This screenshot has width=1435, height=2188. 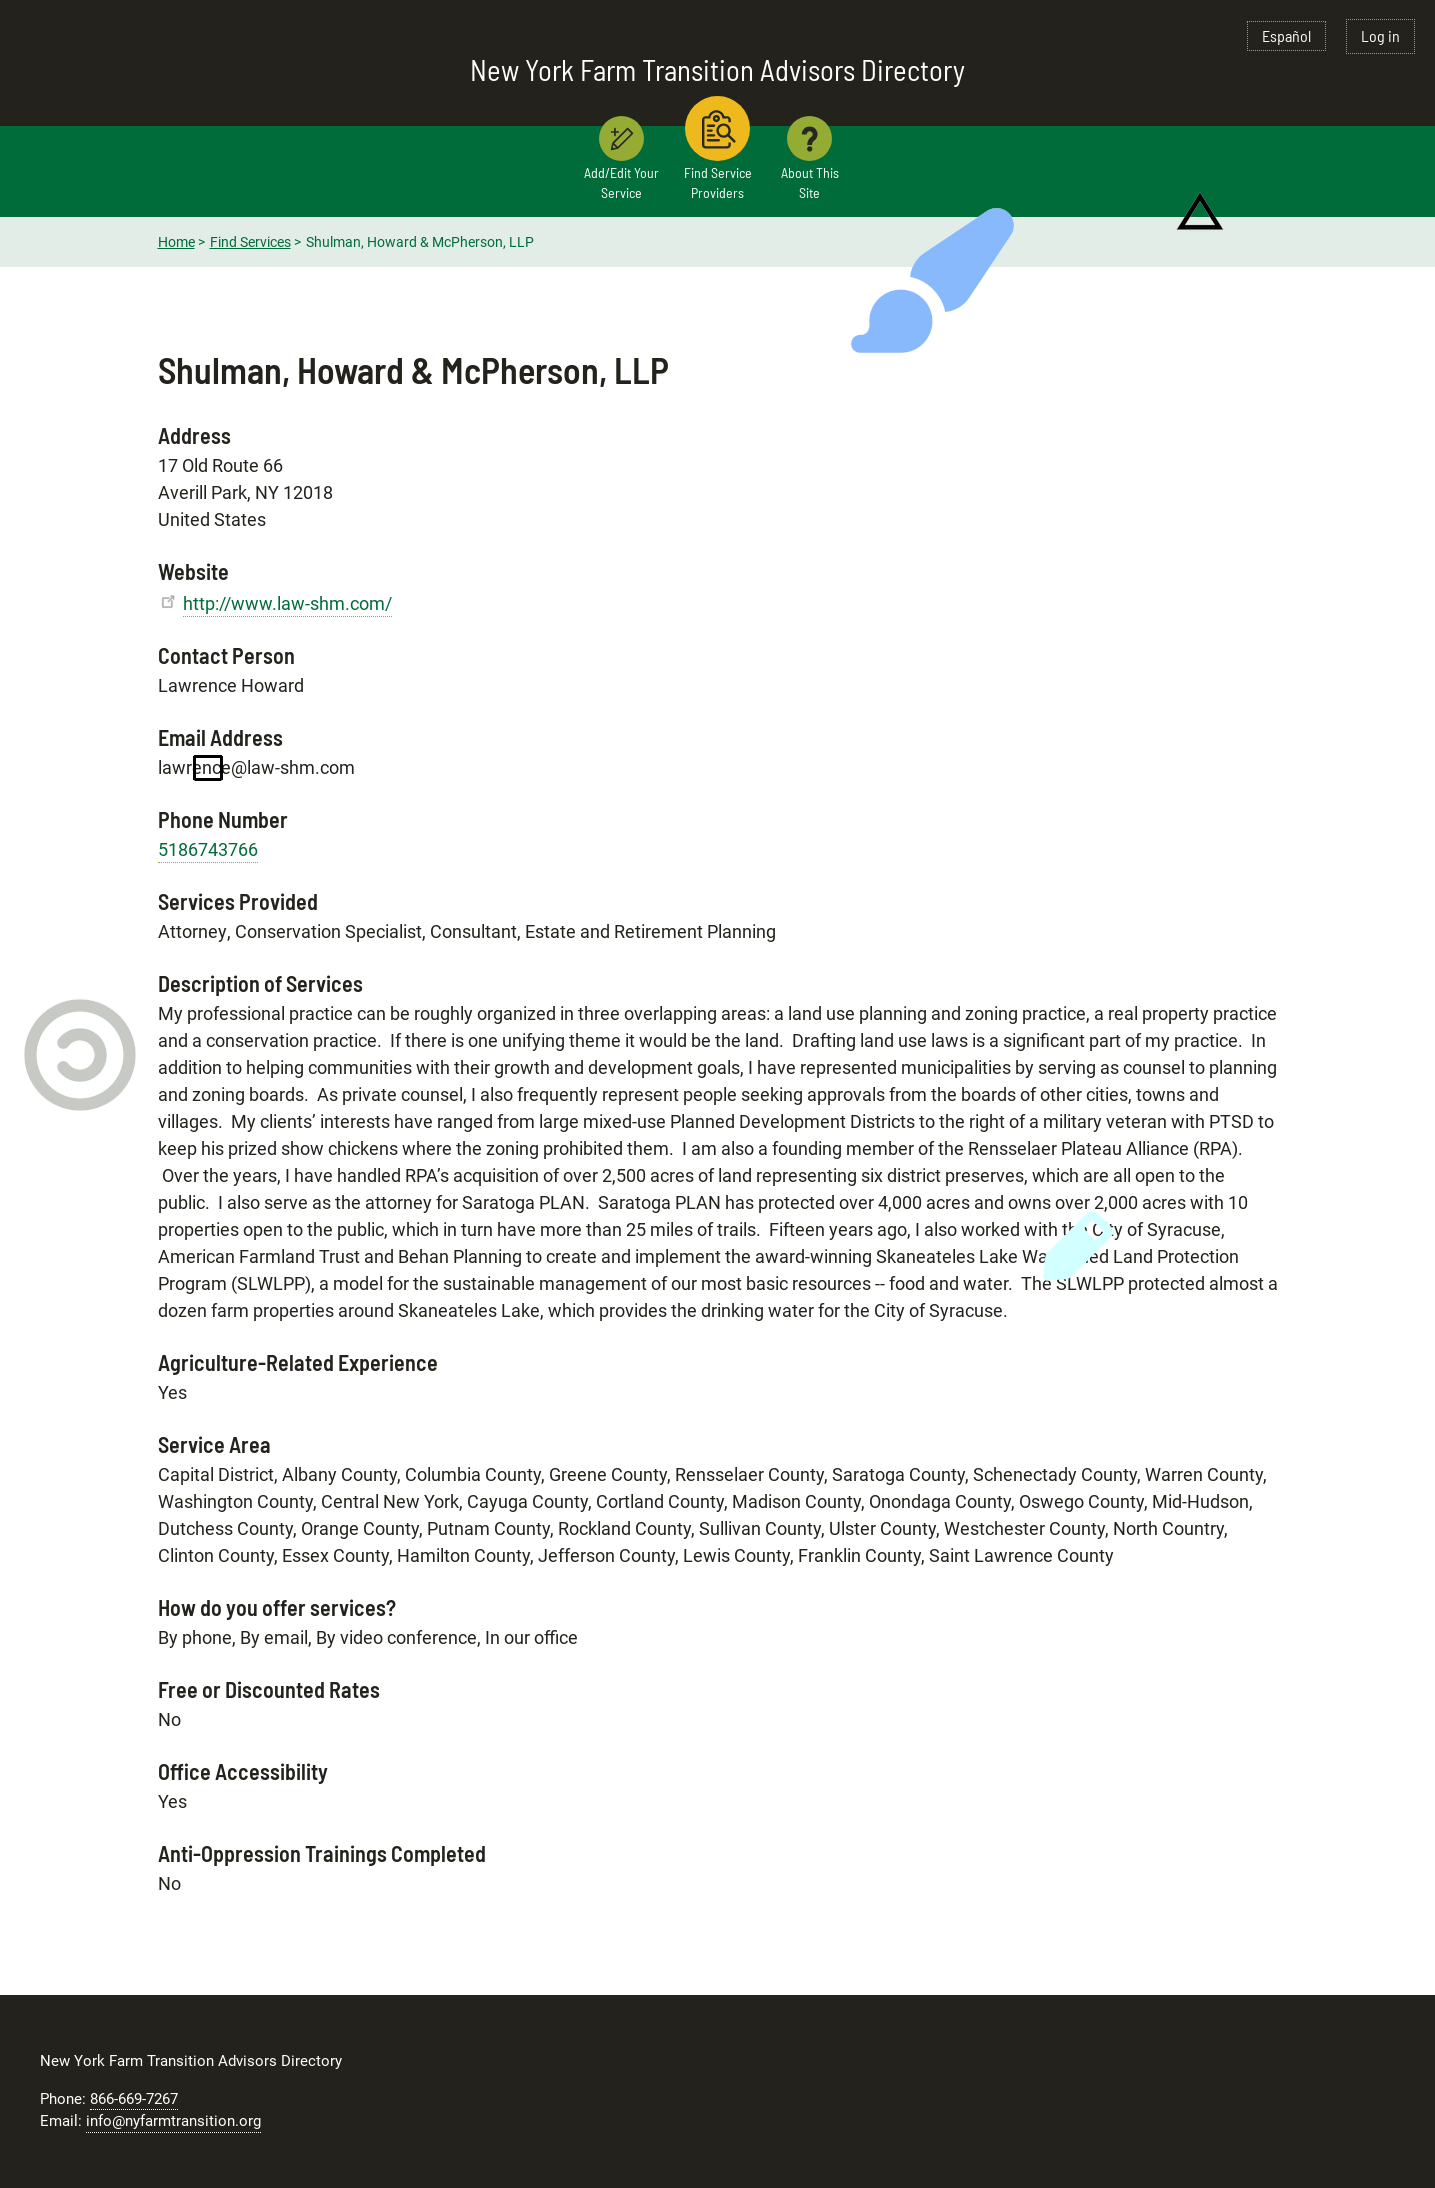 I want to click on edit or modify content, so click(x=1078, y=1246).